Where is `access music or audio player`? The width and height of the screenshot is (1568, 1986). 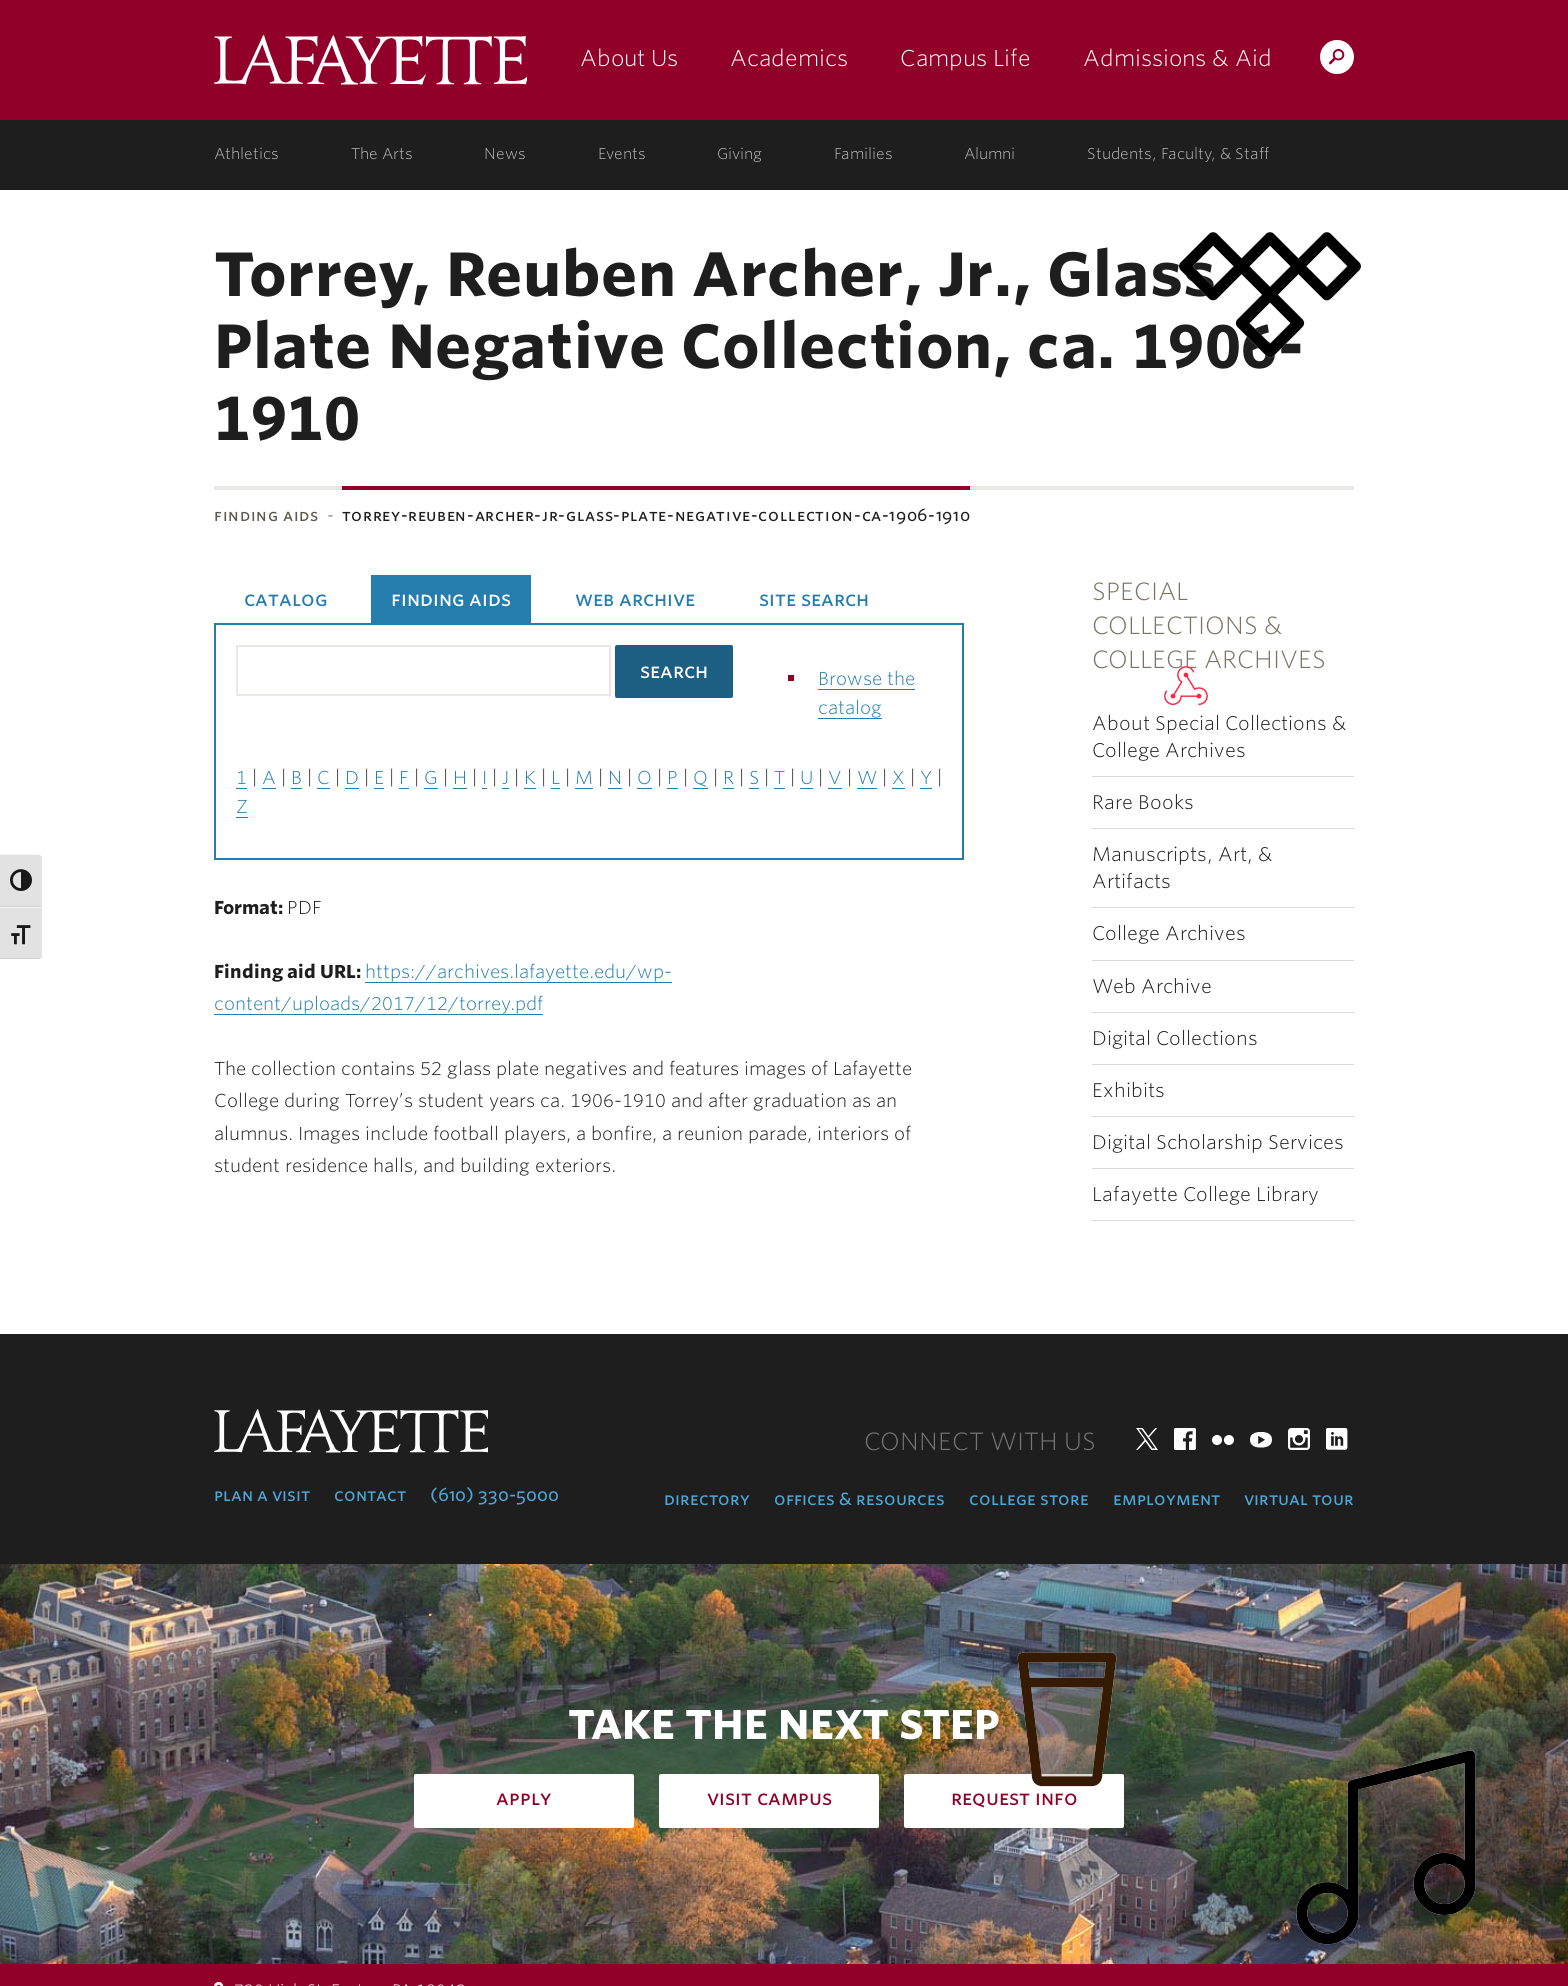 access music or audio player is located at coordinates (1397, 1851).